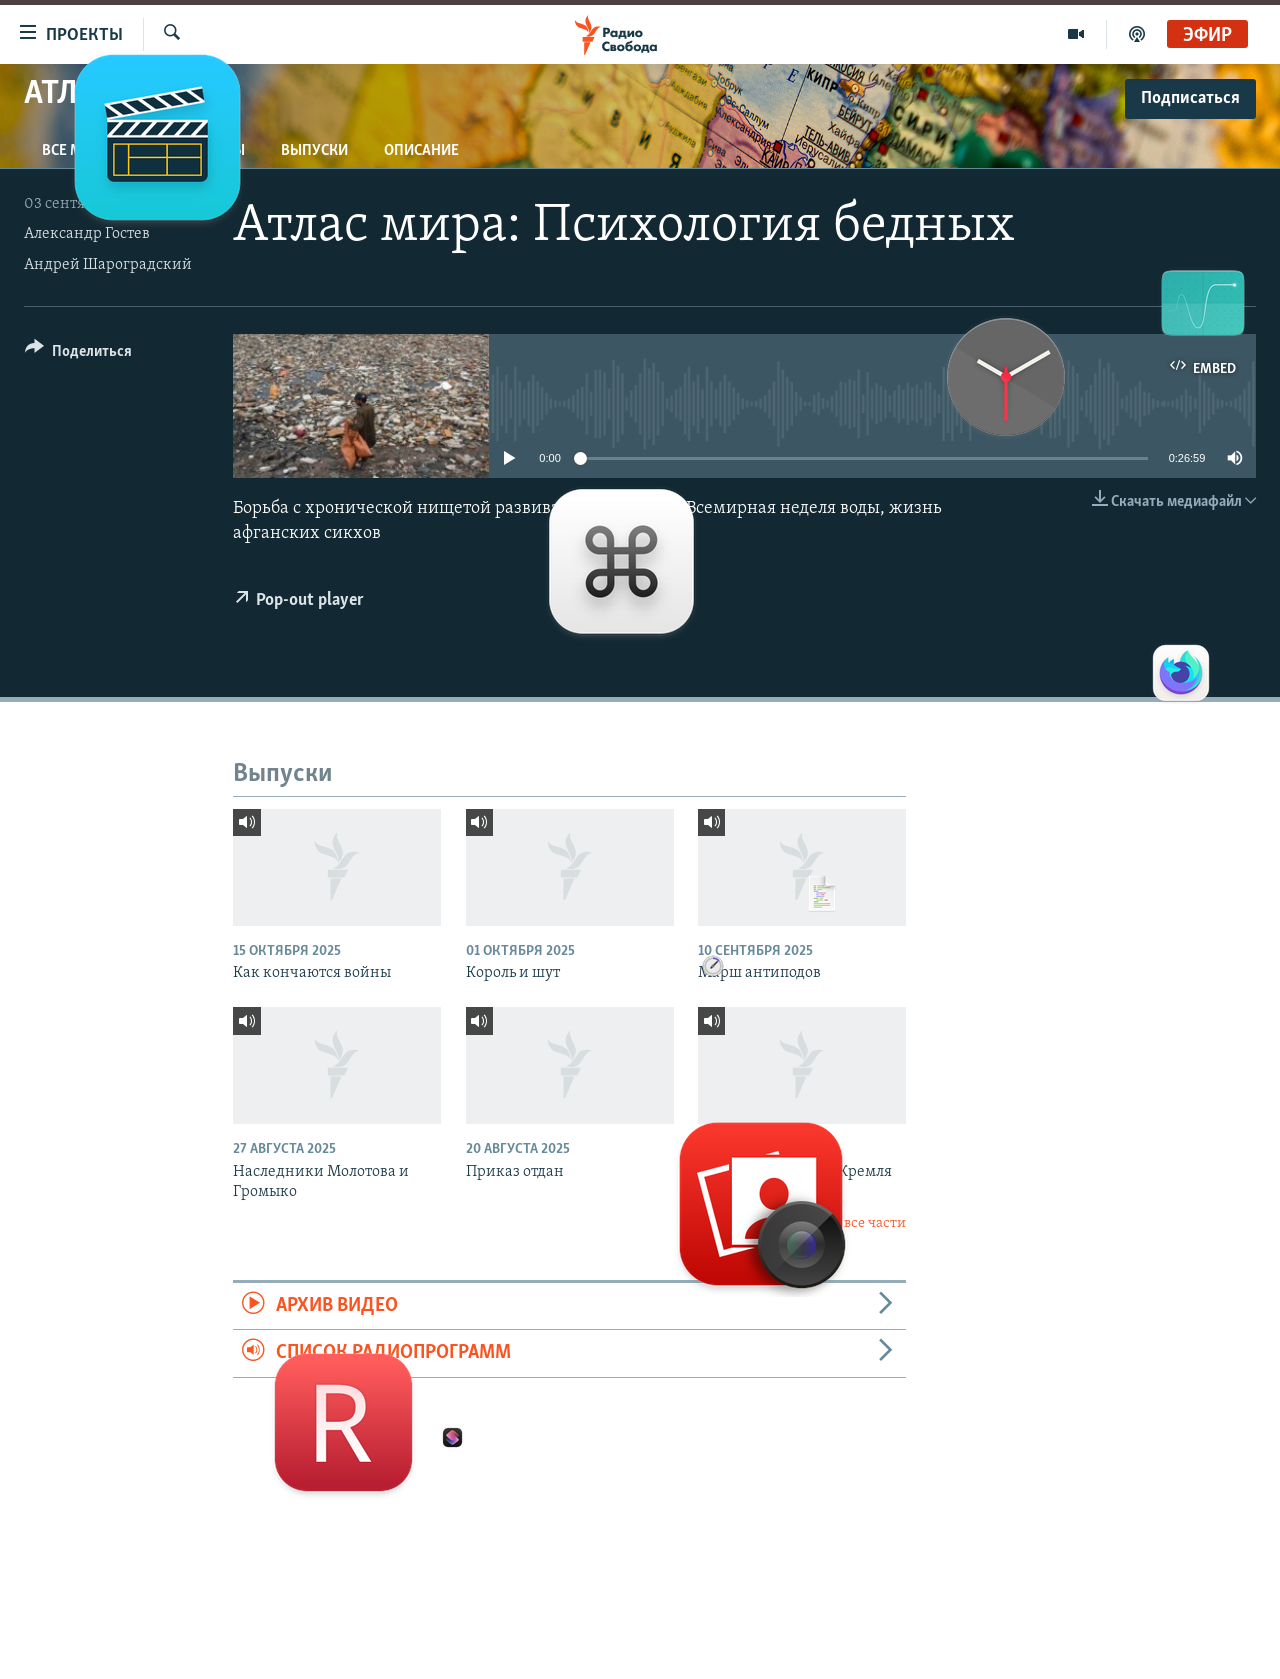 This screenshot has height=1679, width=1280. What do you see at coordinates (452, 1437) in the screenshot?
I see `open the shortcuts app` at bounding box center [452, 1437].